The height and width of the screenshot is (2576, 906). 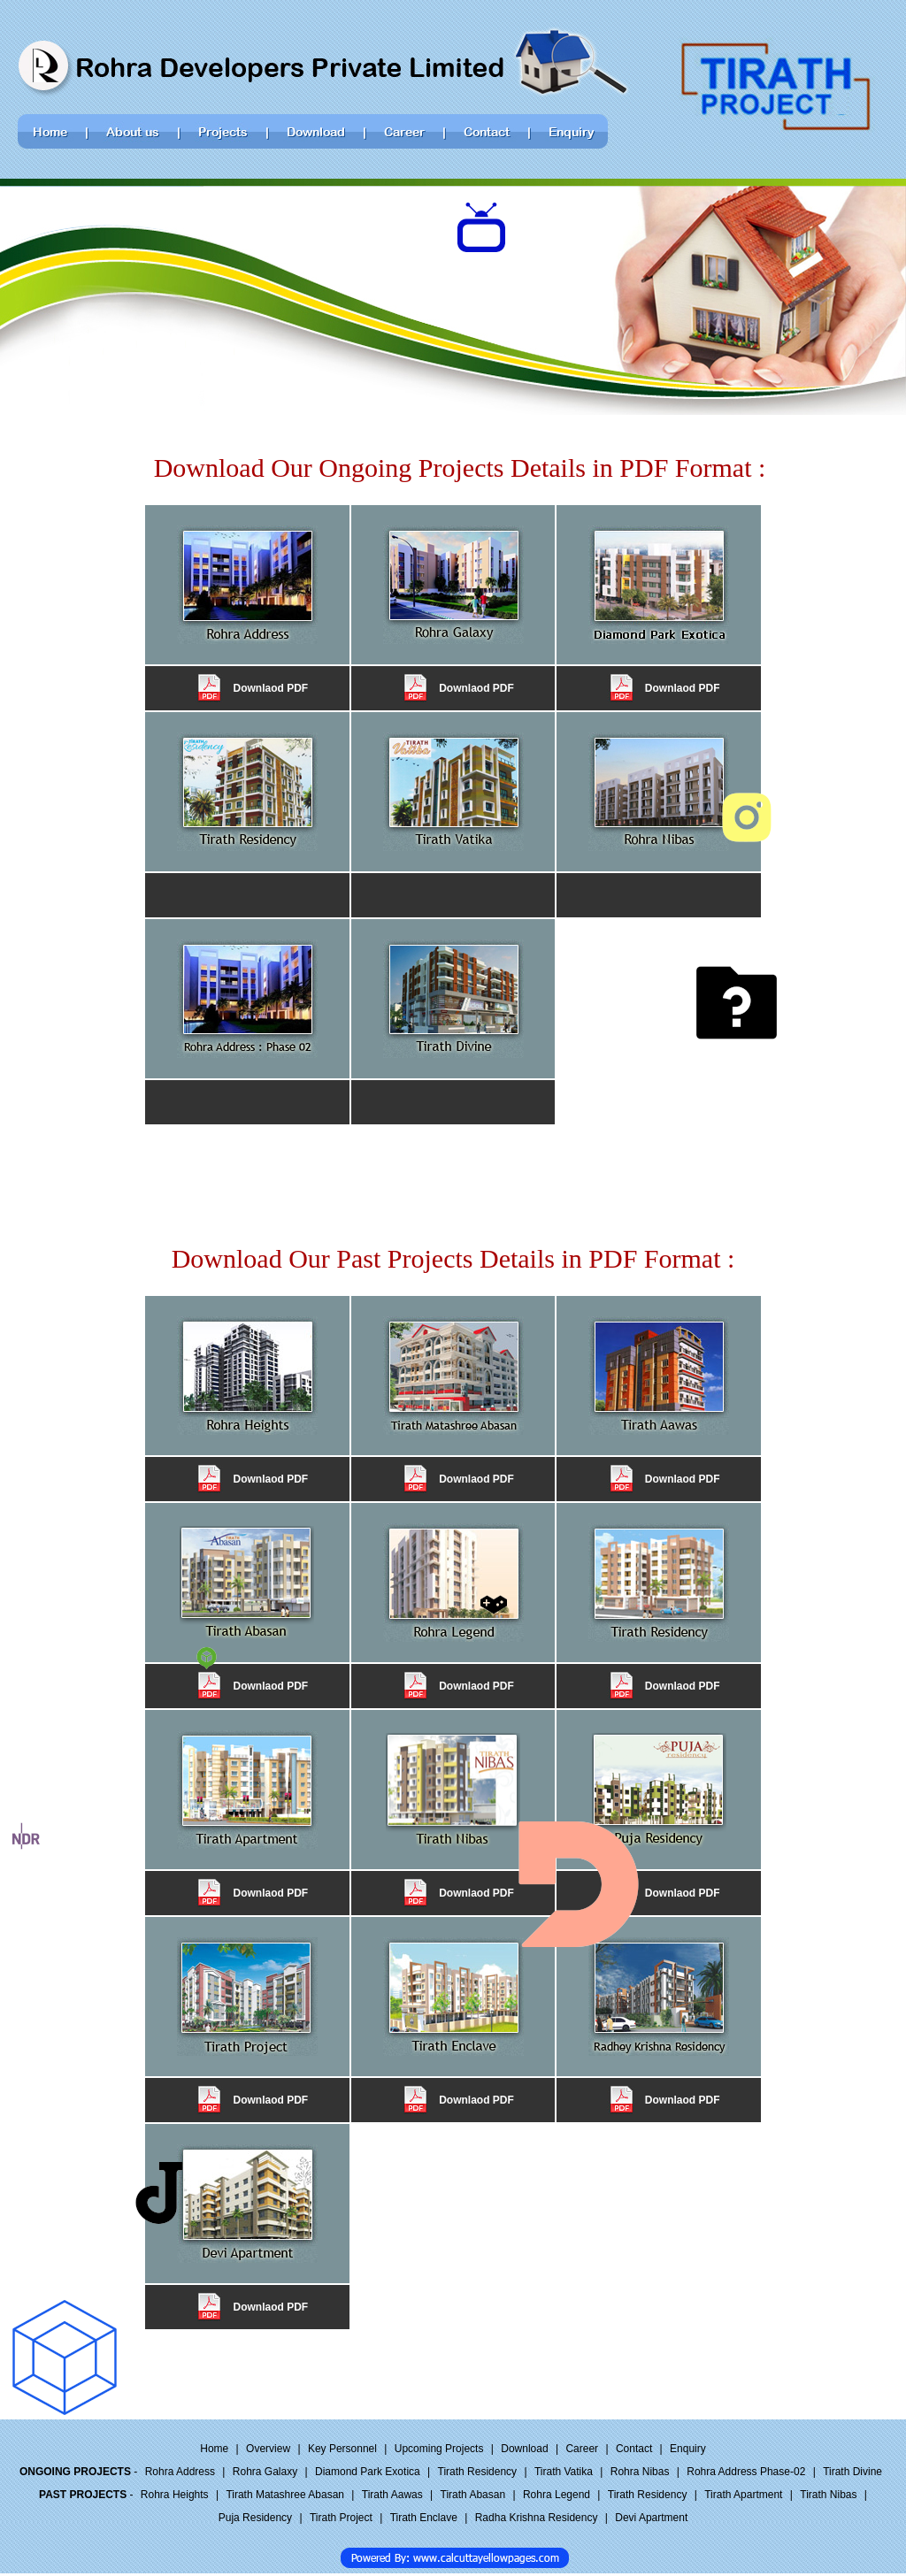 I want to click on open the MyShows app, so click(x=481, y=227).